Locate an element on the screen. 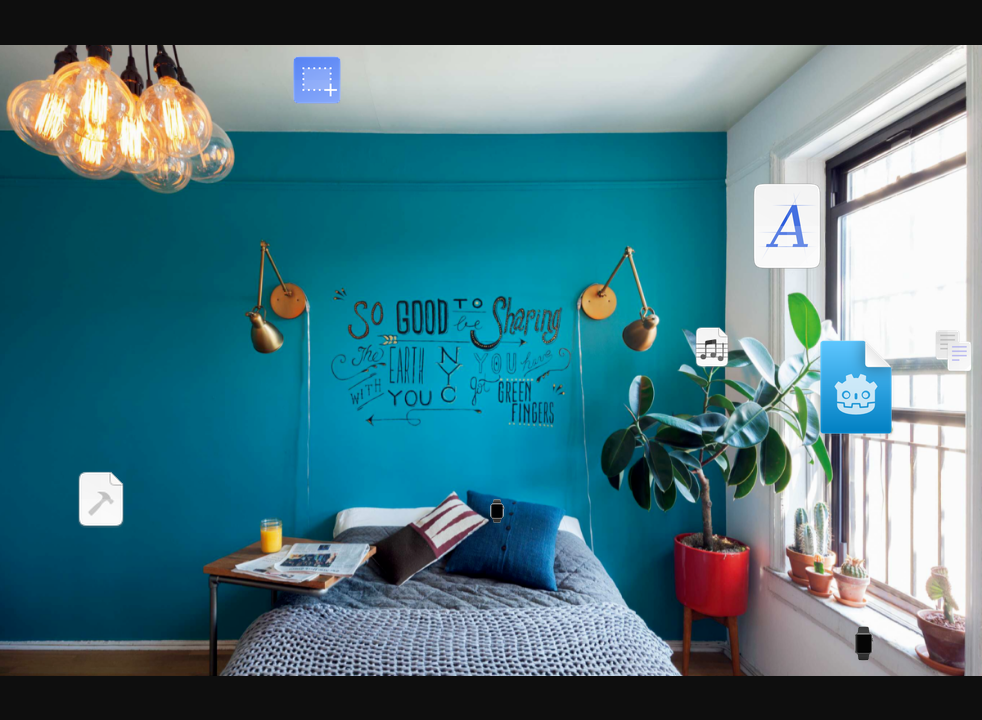  apple watch series 6 device icon is located at coordinates (497, 511).